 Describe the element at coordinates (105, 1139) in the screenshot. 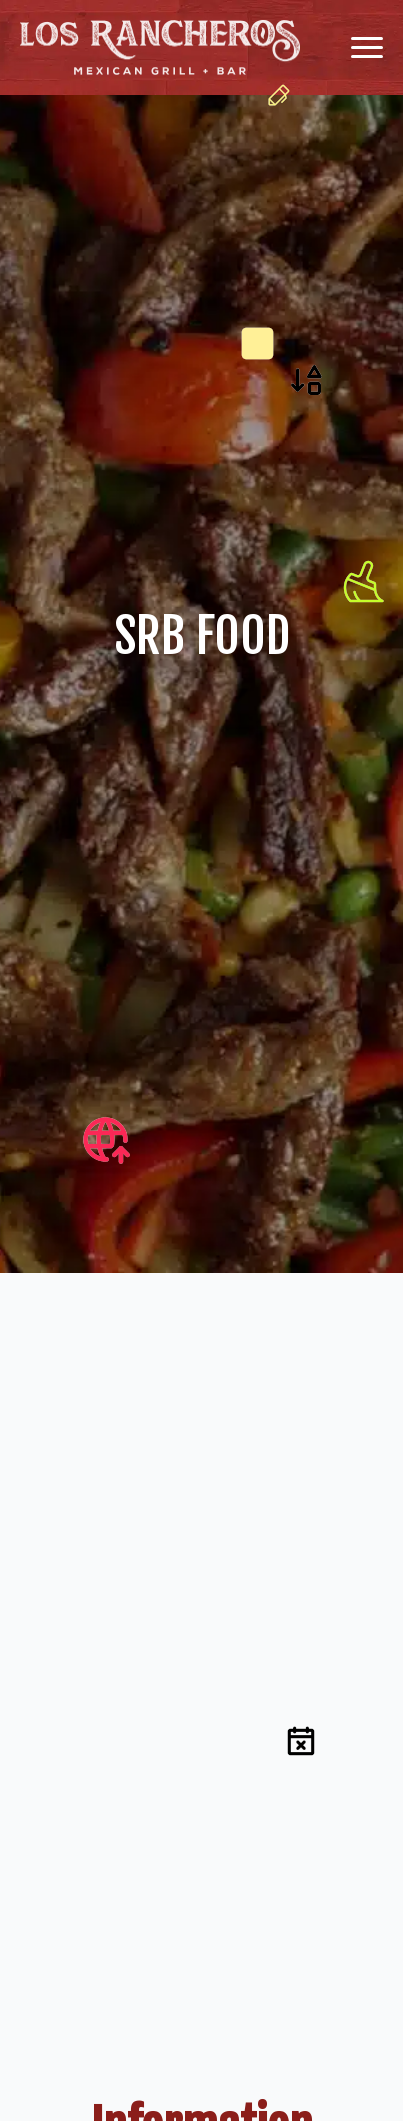

I see `upload to the web or cloud` at that location.